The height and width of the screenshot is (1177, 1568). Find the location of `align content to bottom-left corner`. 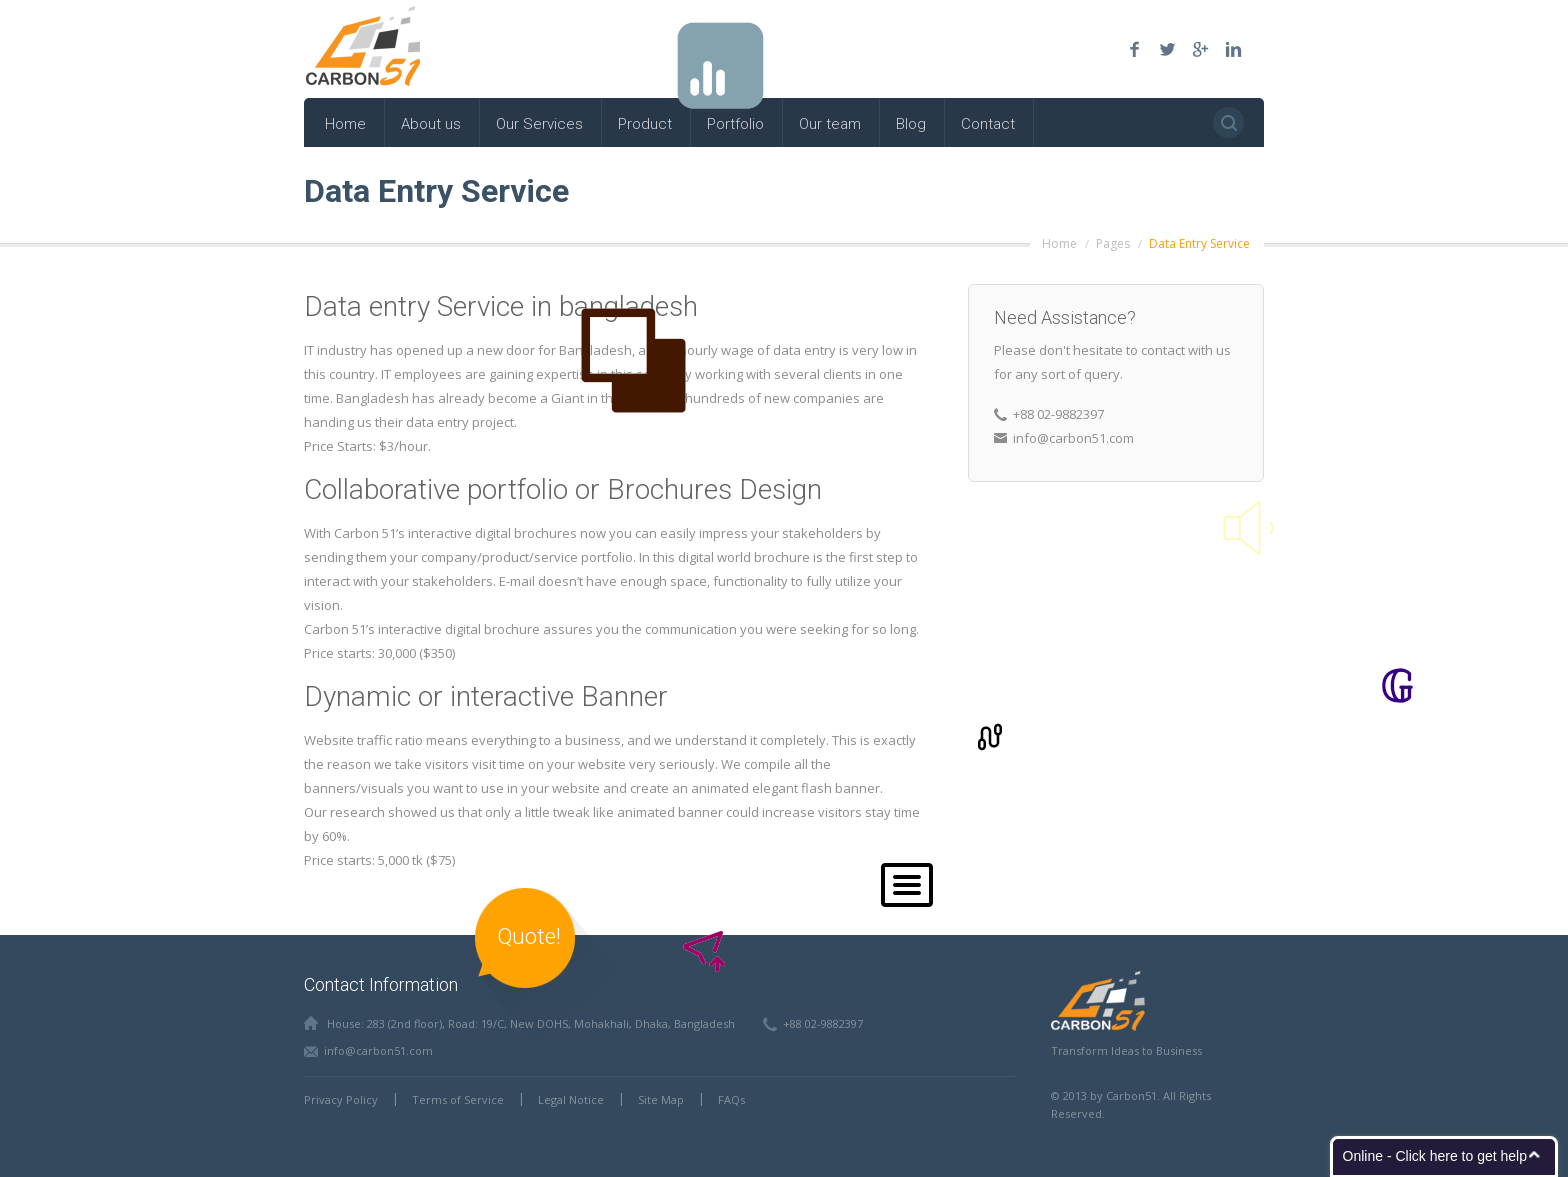

align content to bottom-left corner is located at coordinates (720, 65).